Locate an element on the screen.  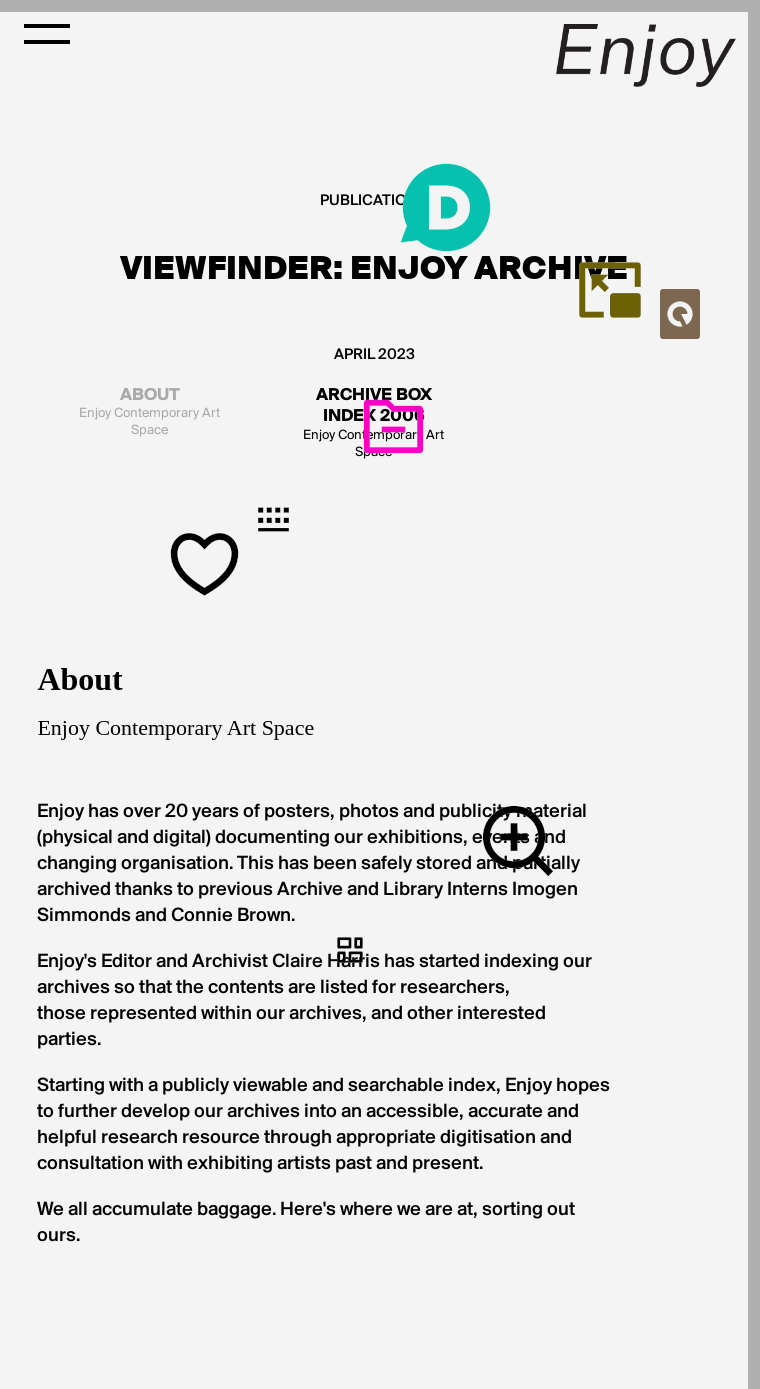
exit picture-in-picture mode is located at coordinates (610, 290).